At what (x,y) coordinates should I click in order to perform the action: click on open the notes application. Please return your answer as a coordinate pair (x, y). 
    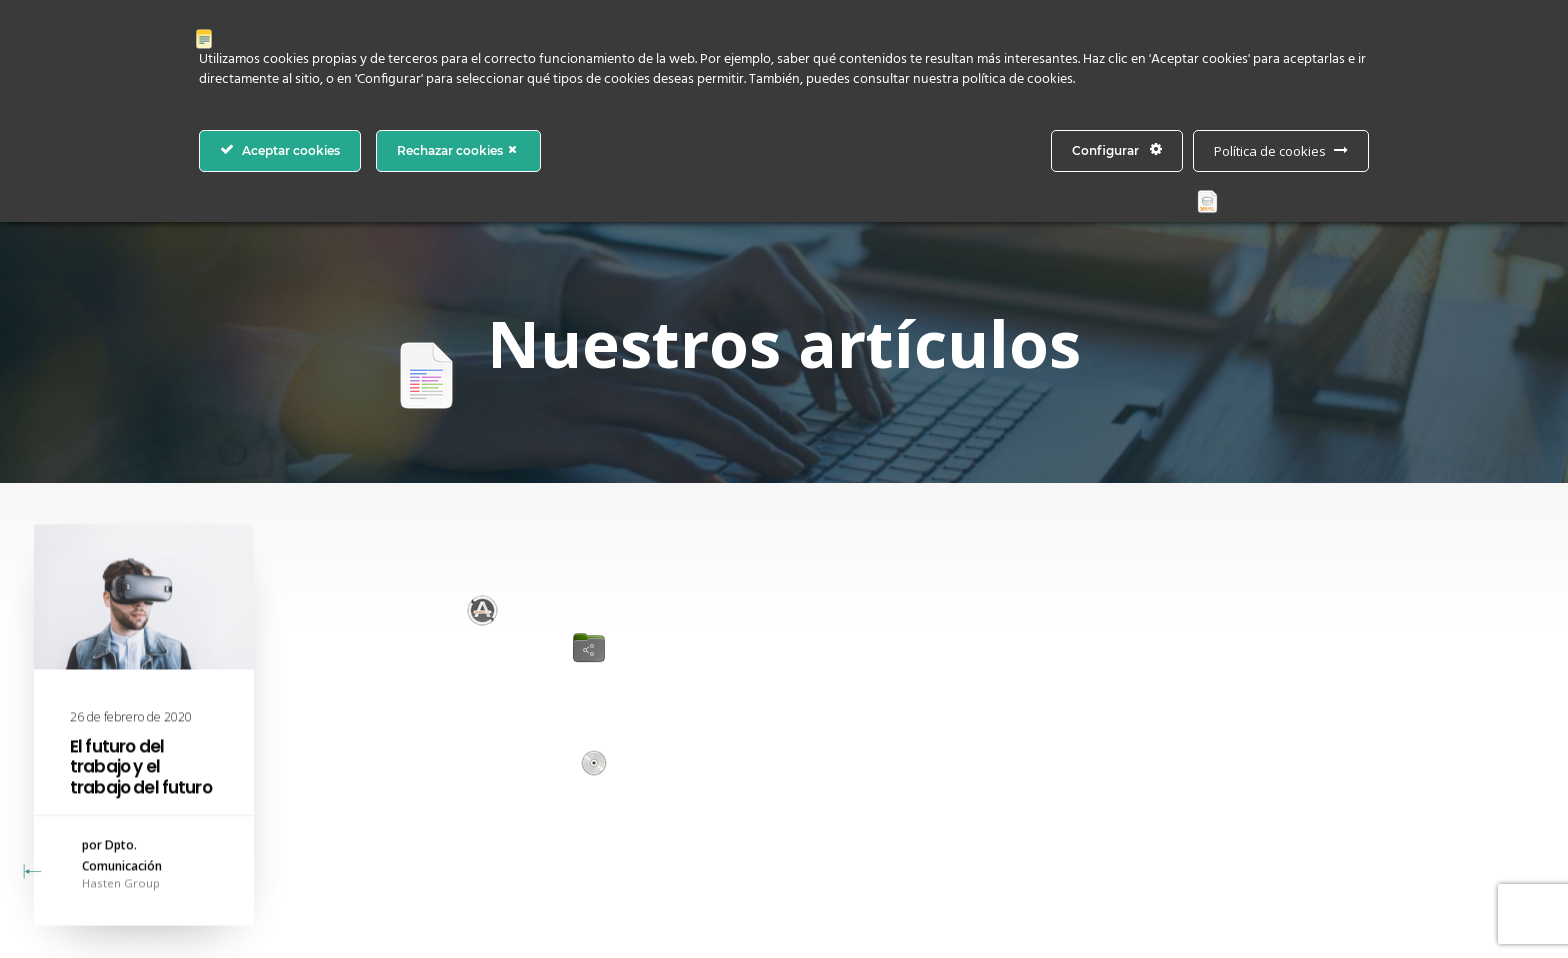
    Looking at the image, I should click on (204, 39).